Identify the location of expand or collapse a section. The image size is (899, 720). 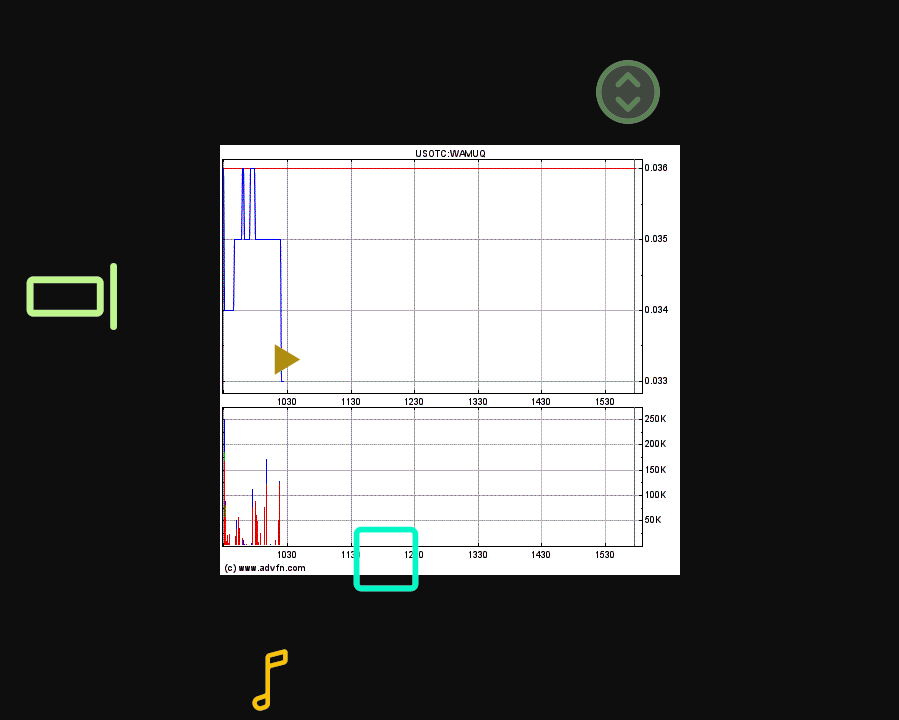
(628, 92).